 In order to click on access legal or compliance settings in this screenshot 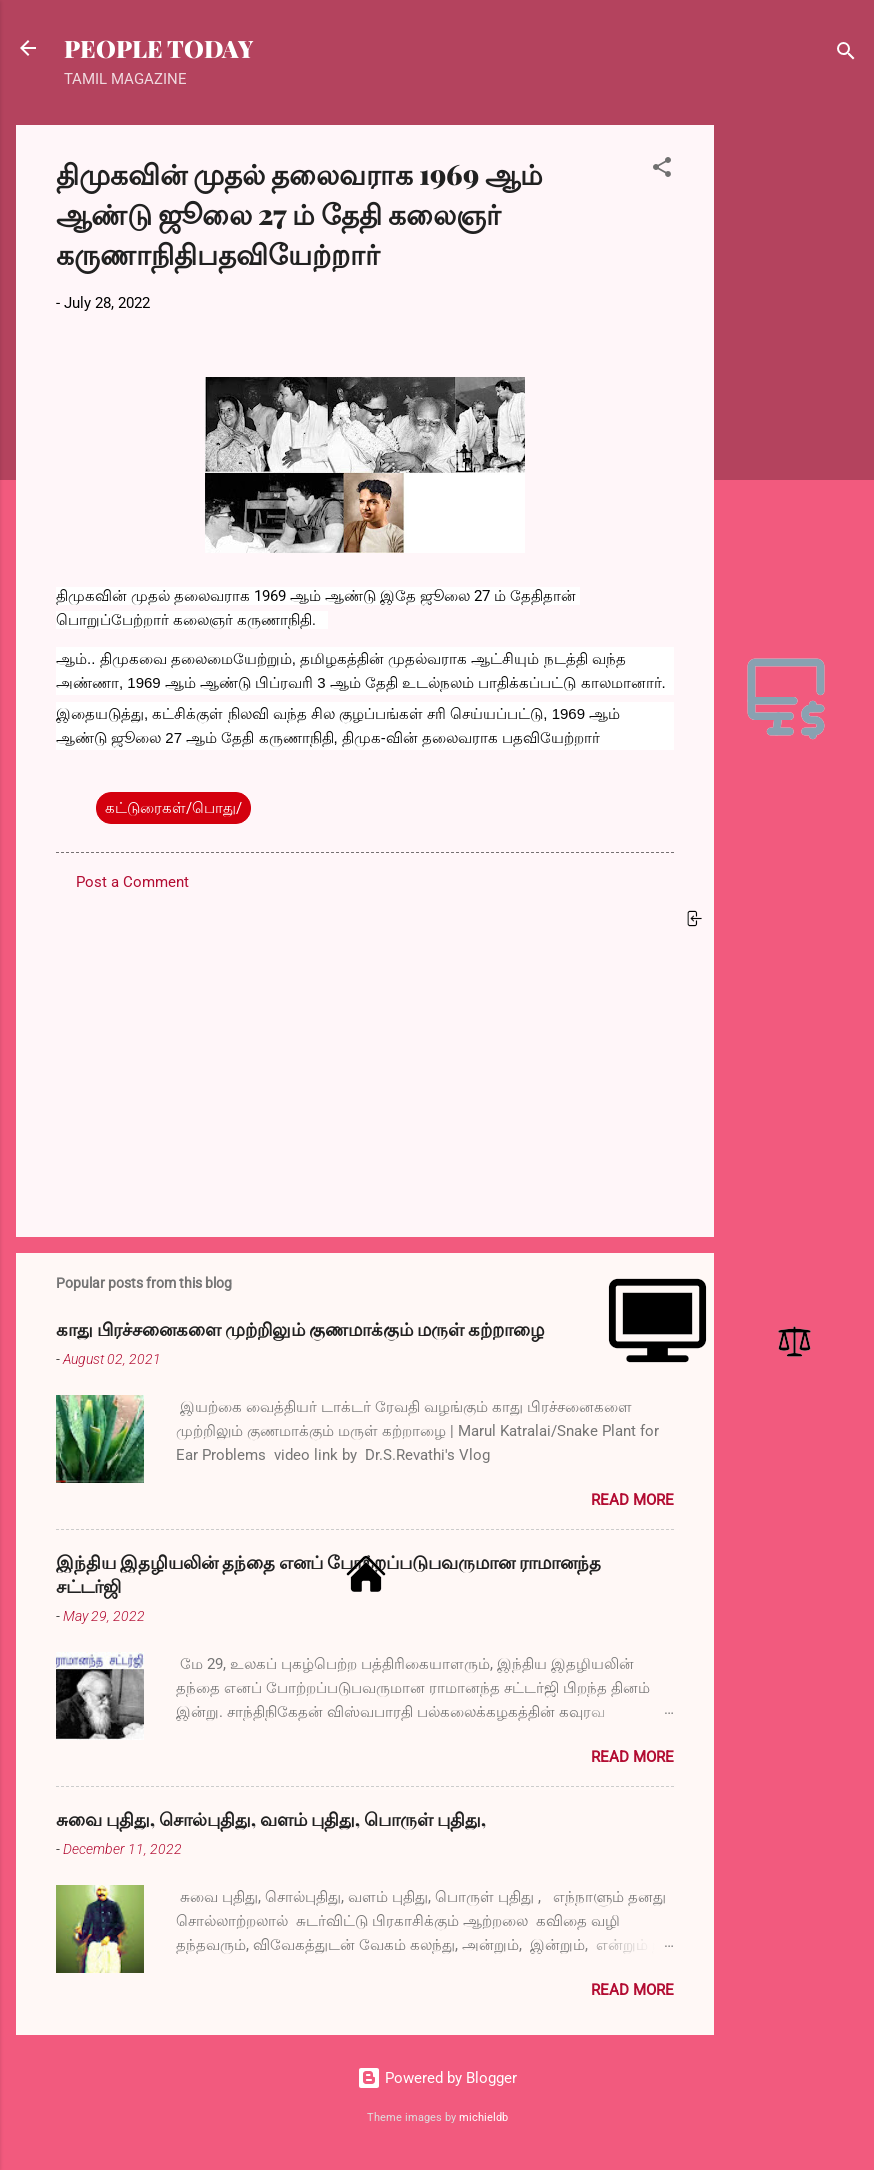, I will do `click(794, 1341)`.